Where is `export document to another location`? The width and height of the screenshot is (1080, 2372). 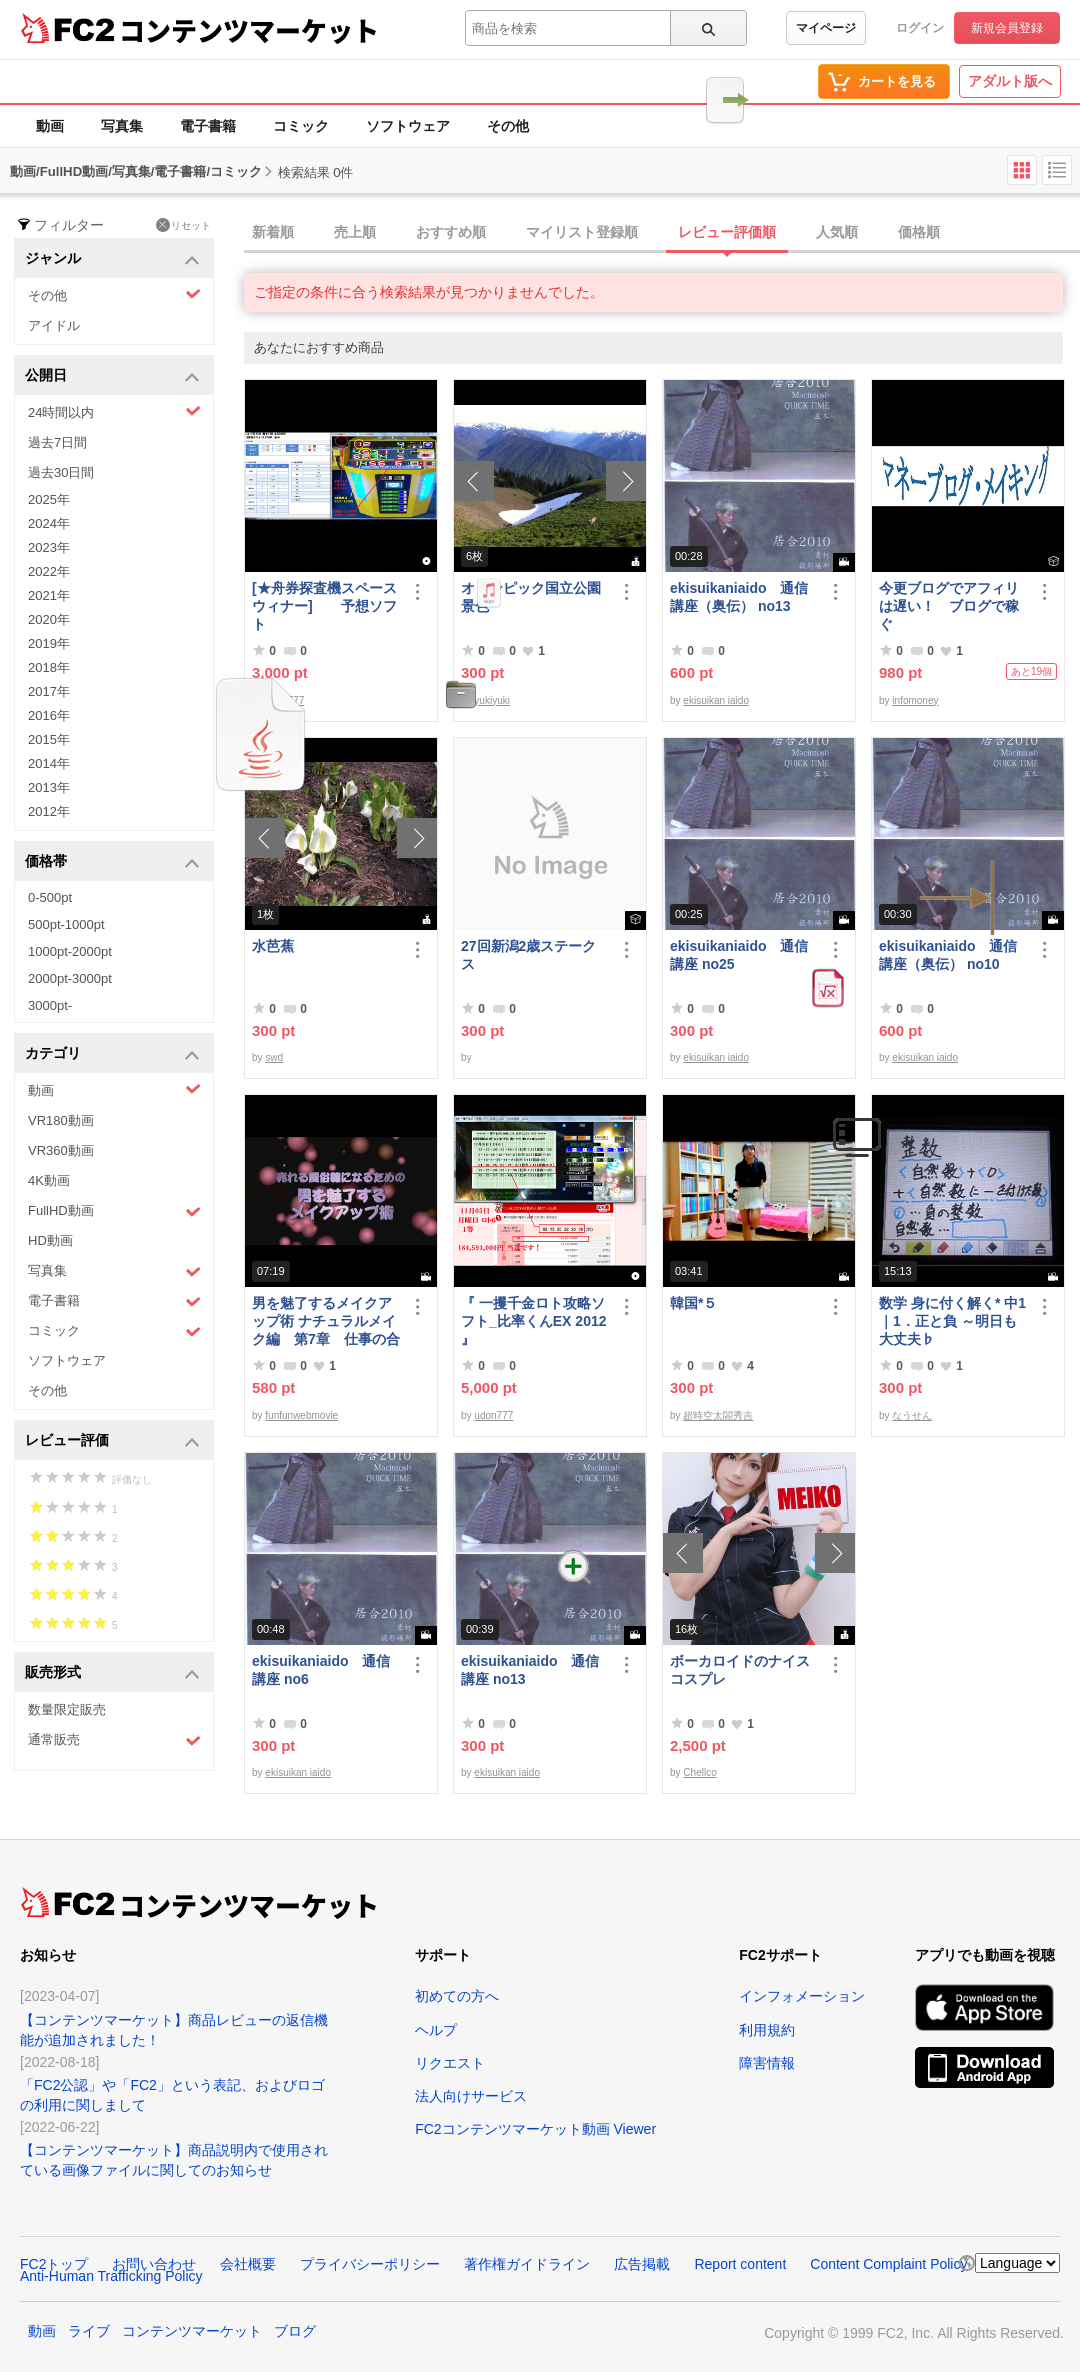 export document to another location is located at coordinates (725, 100).